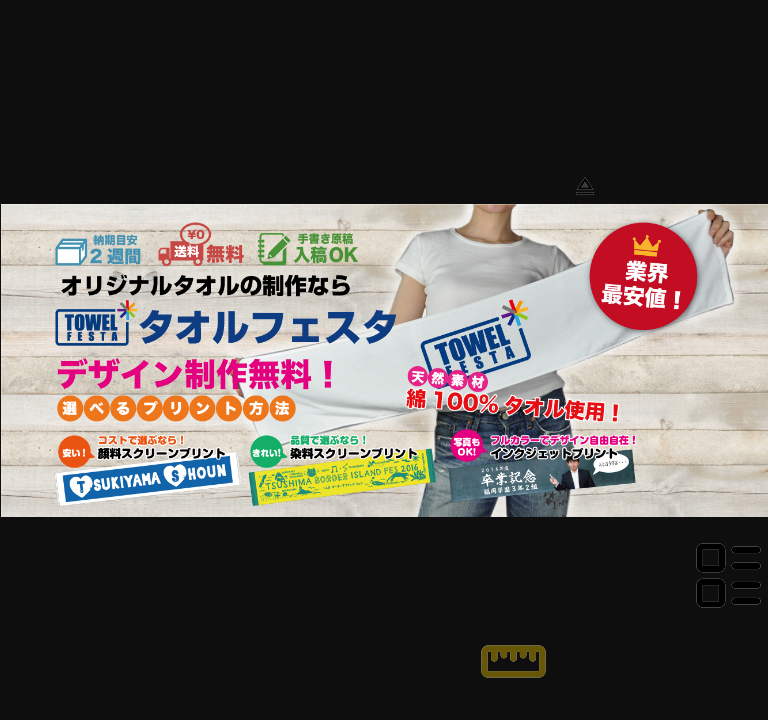 The height and width of the screenshot is (720, 768). I want to click on switch to list view, so click(728, 575).